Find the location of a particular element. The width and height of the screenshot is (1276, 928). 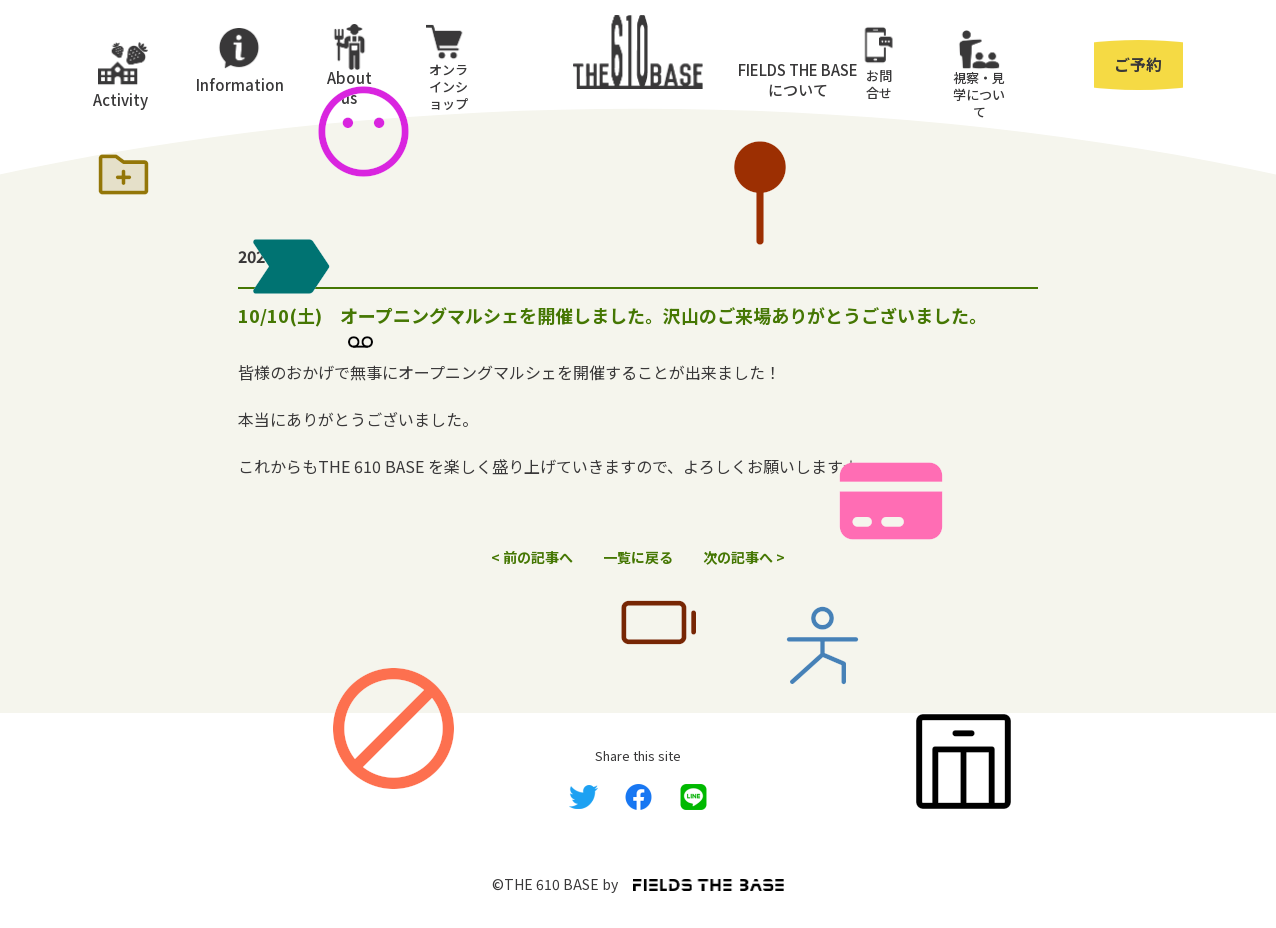

indicates a blocked or prohibited action is located at coordinates (393, 728).